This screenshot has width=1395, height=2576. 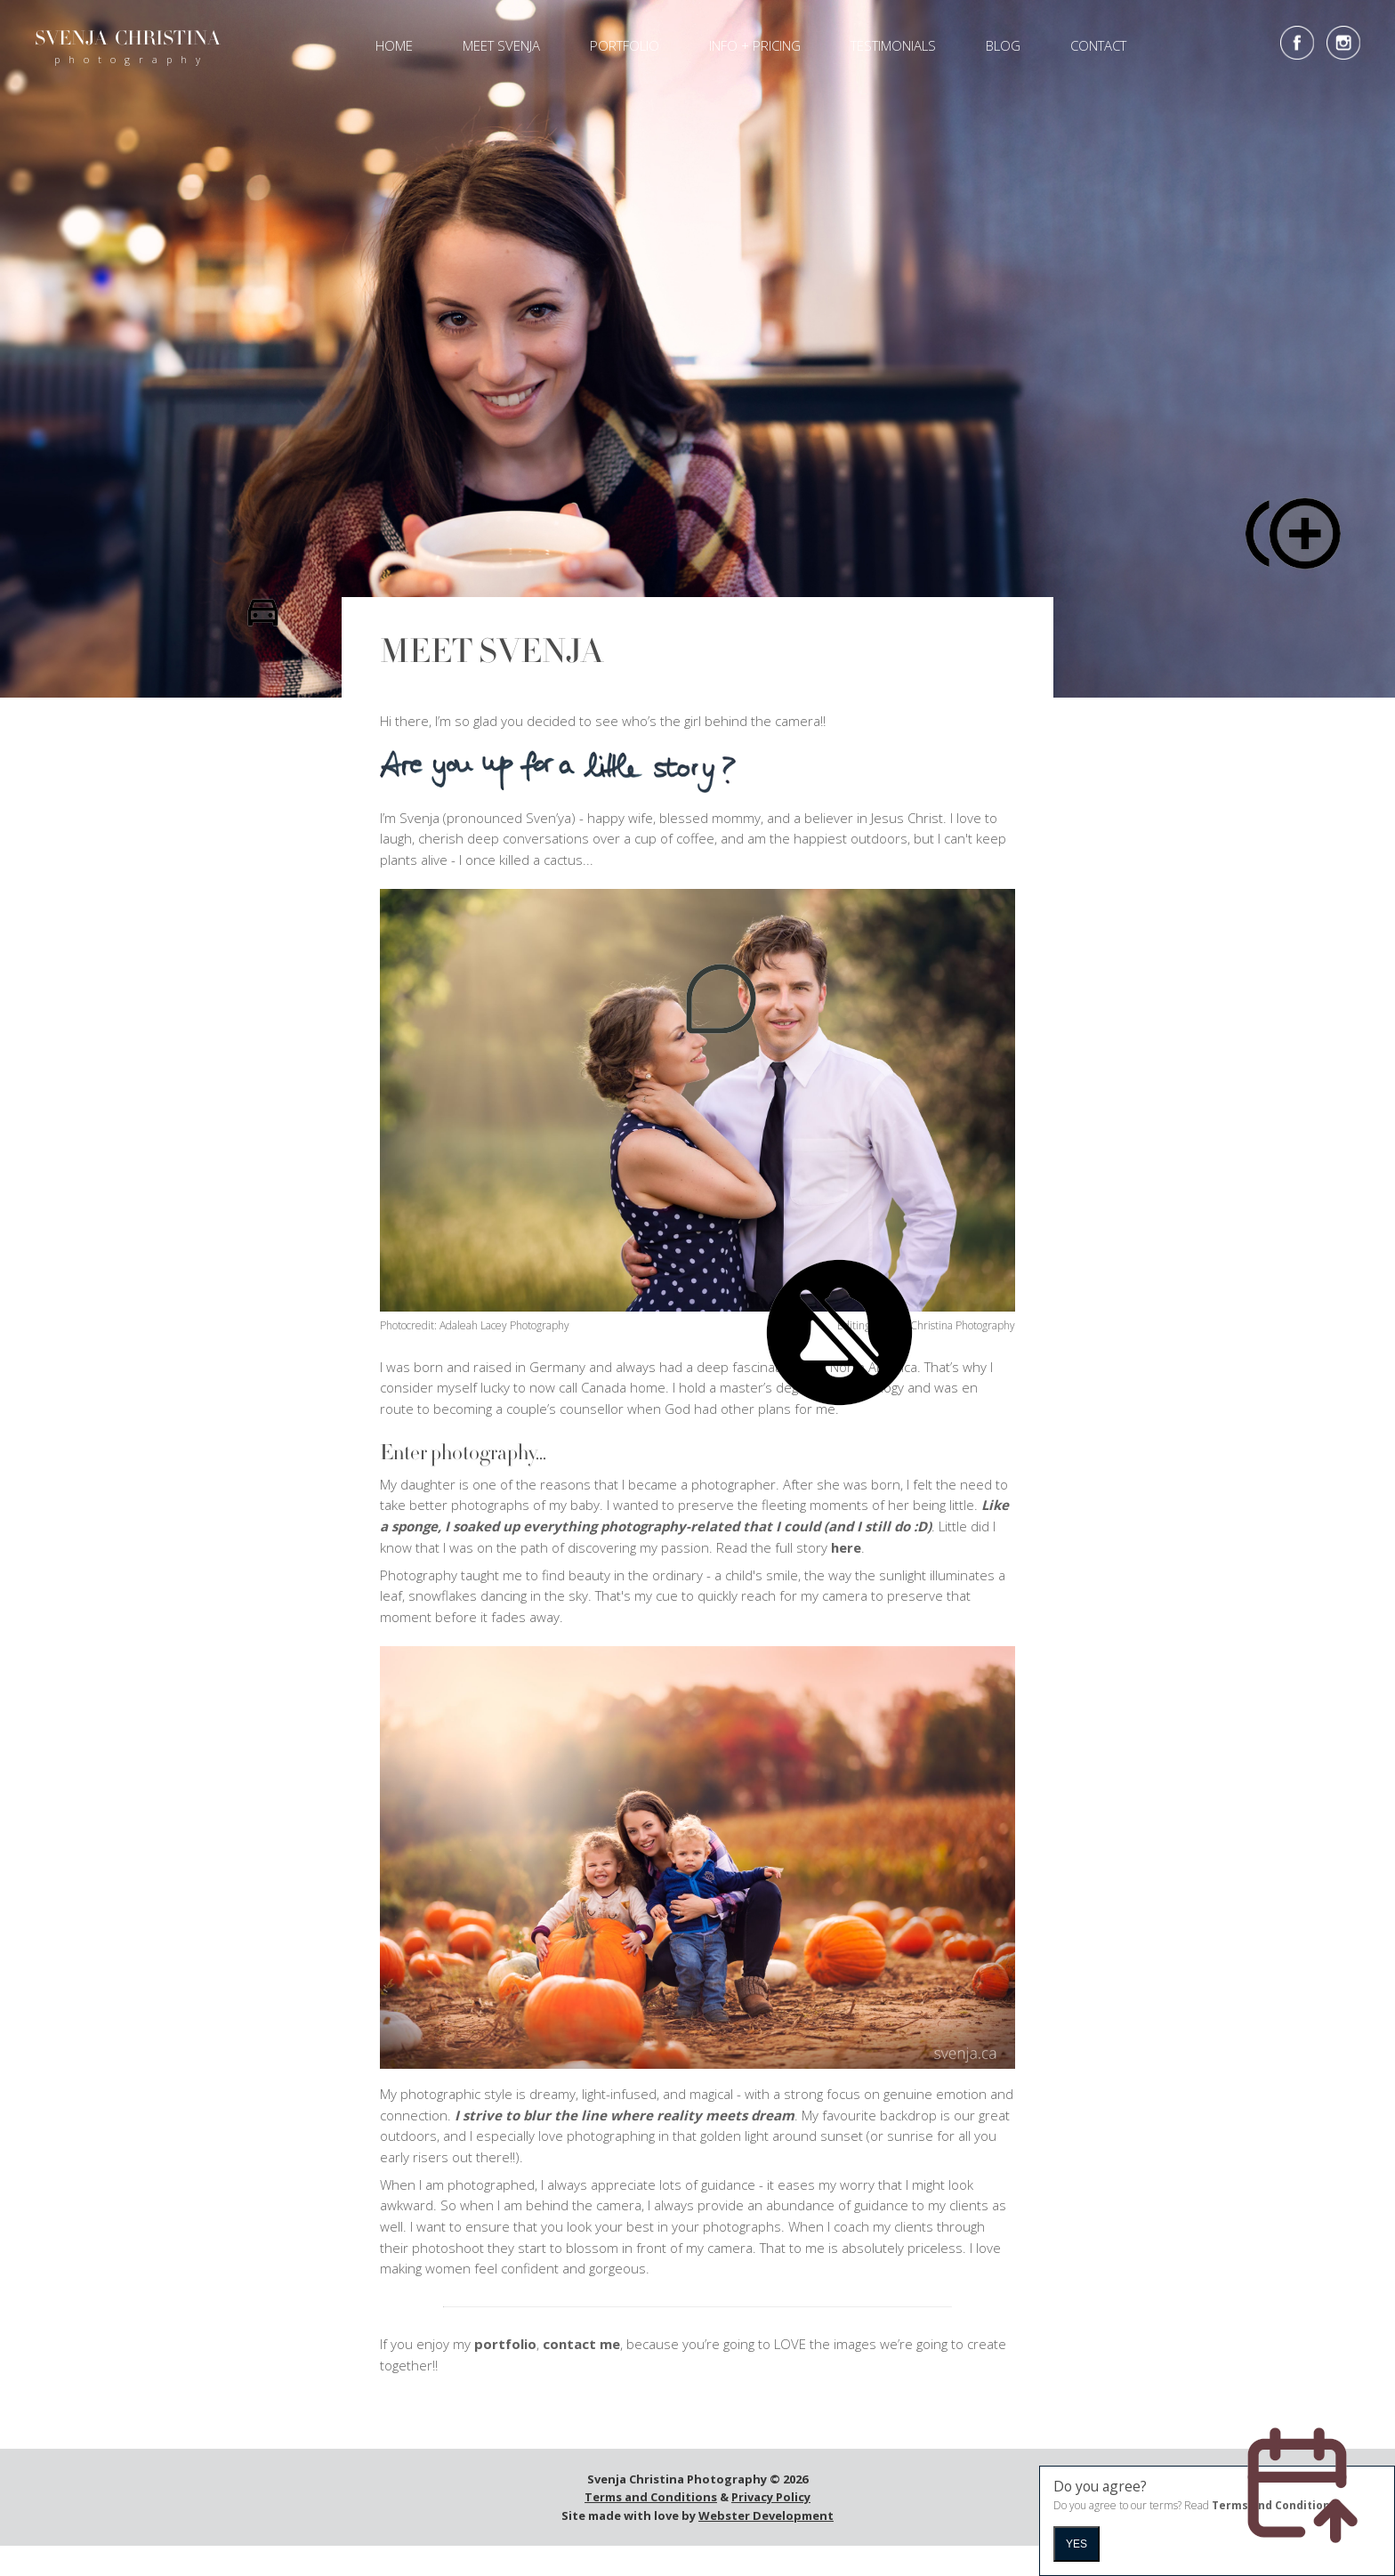 What do you see at coordinates (262, 612) in the screenshot?
I see `view estimated time of arrival for your drive` at bounding box center [262, 612].